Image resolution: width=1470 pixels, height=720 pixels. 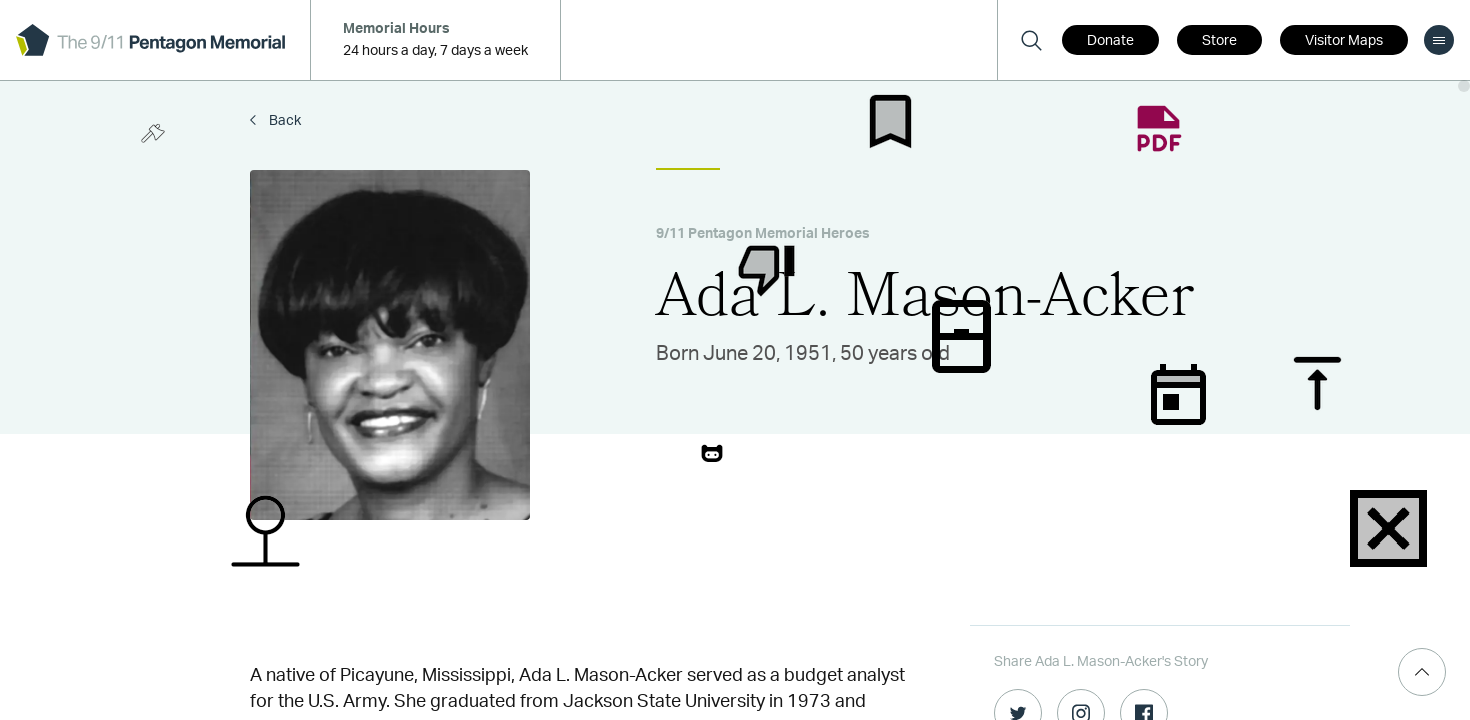 I want to click on finn the human character icon from adventure time, so click(x=712, y=453).